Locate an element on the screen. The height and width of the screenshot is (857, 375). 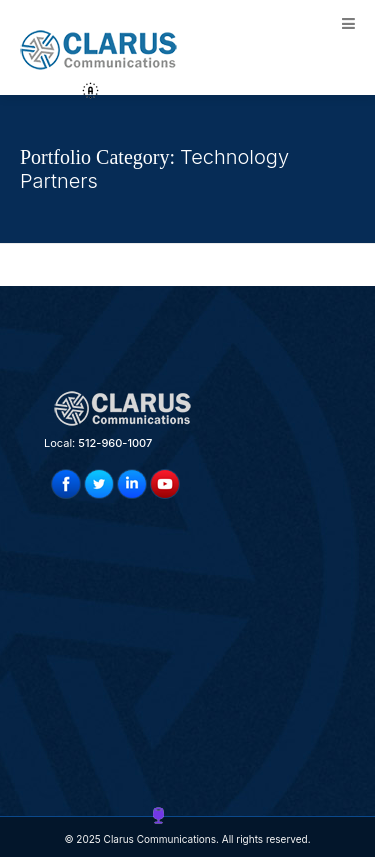
indicates a draft or pending item labeled "A" is located at coordinates (90, 90).